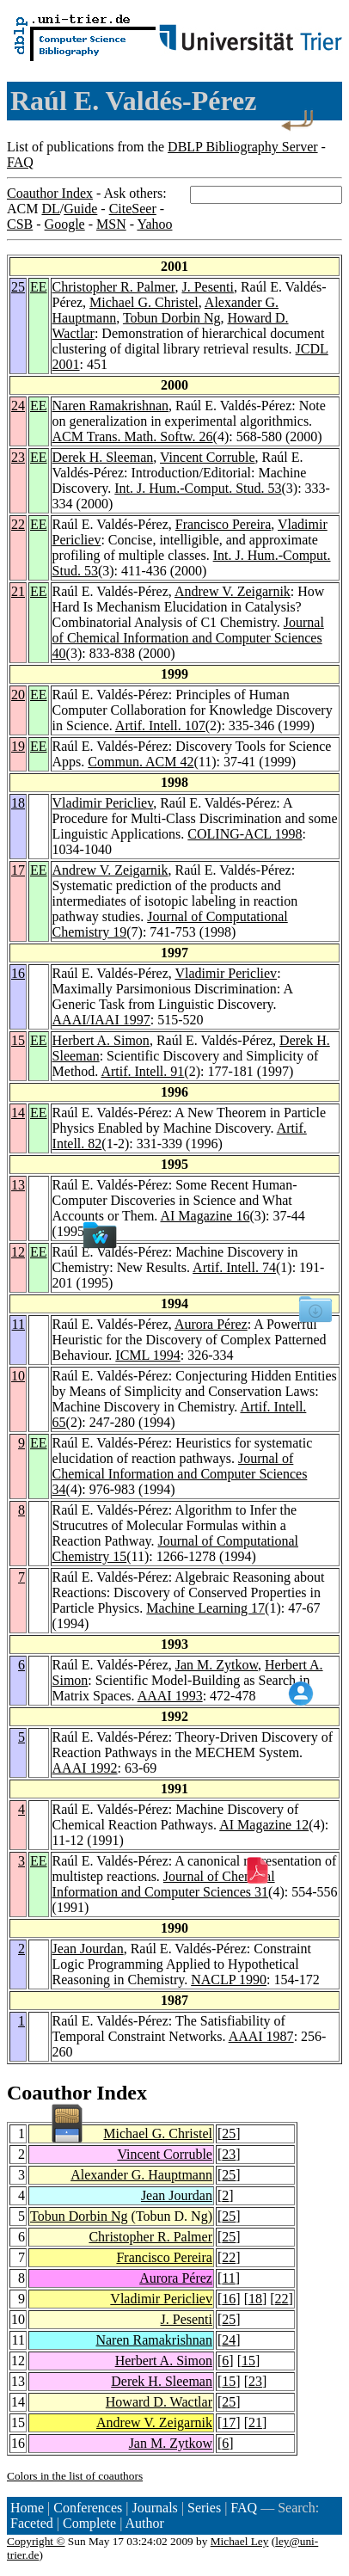  I want to click on view user profile information, so click(301, 1694).